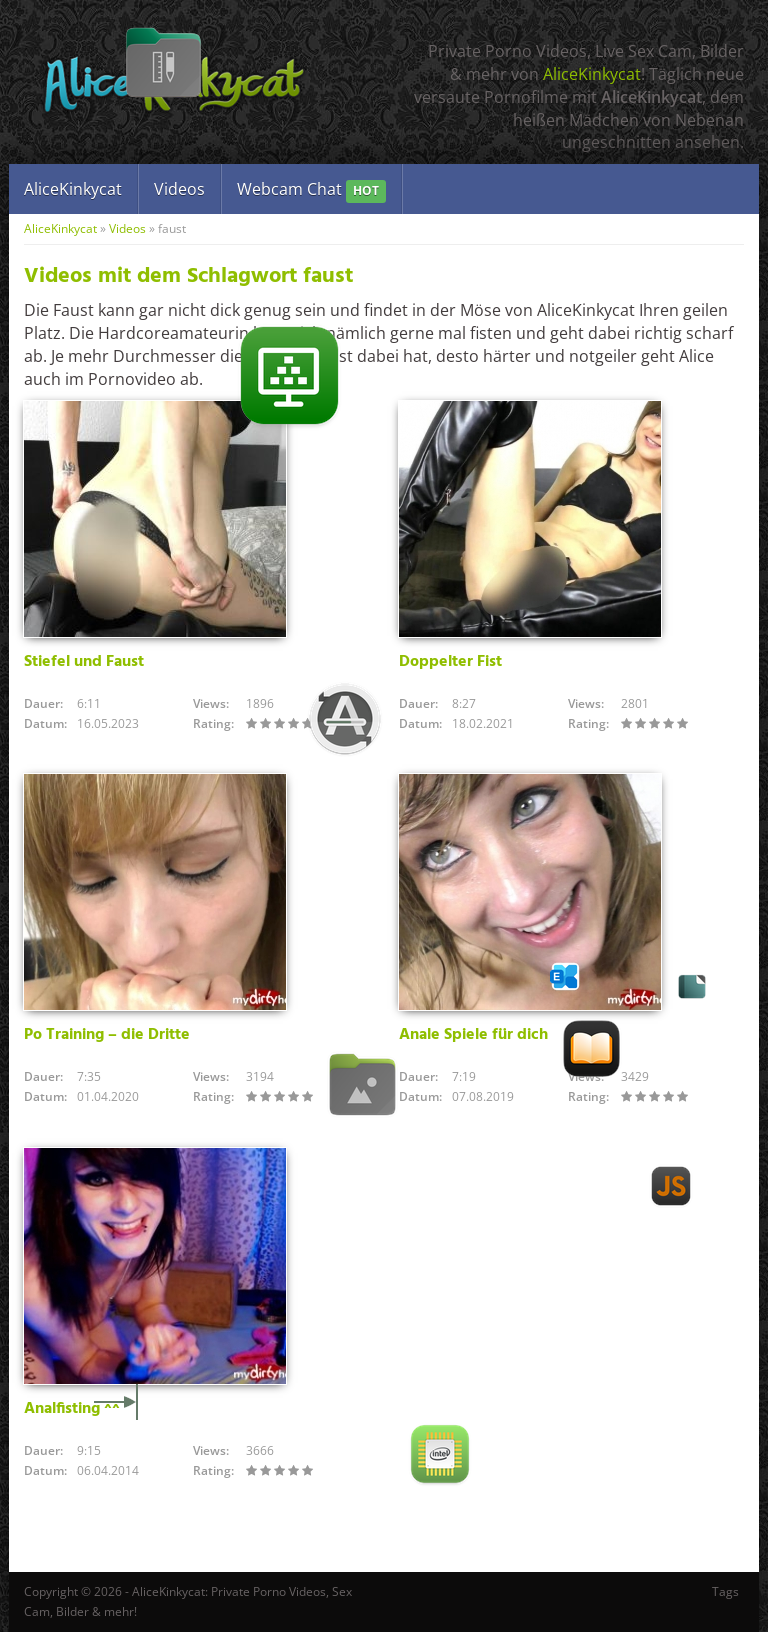 This screenshot has height=1632, width=768. I want to click on open your pictures folder, so click(362, 1084).